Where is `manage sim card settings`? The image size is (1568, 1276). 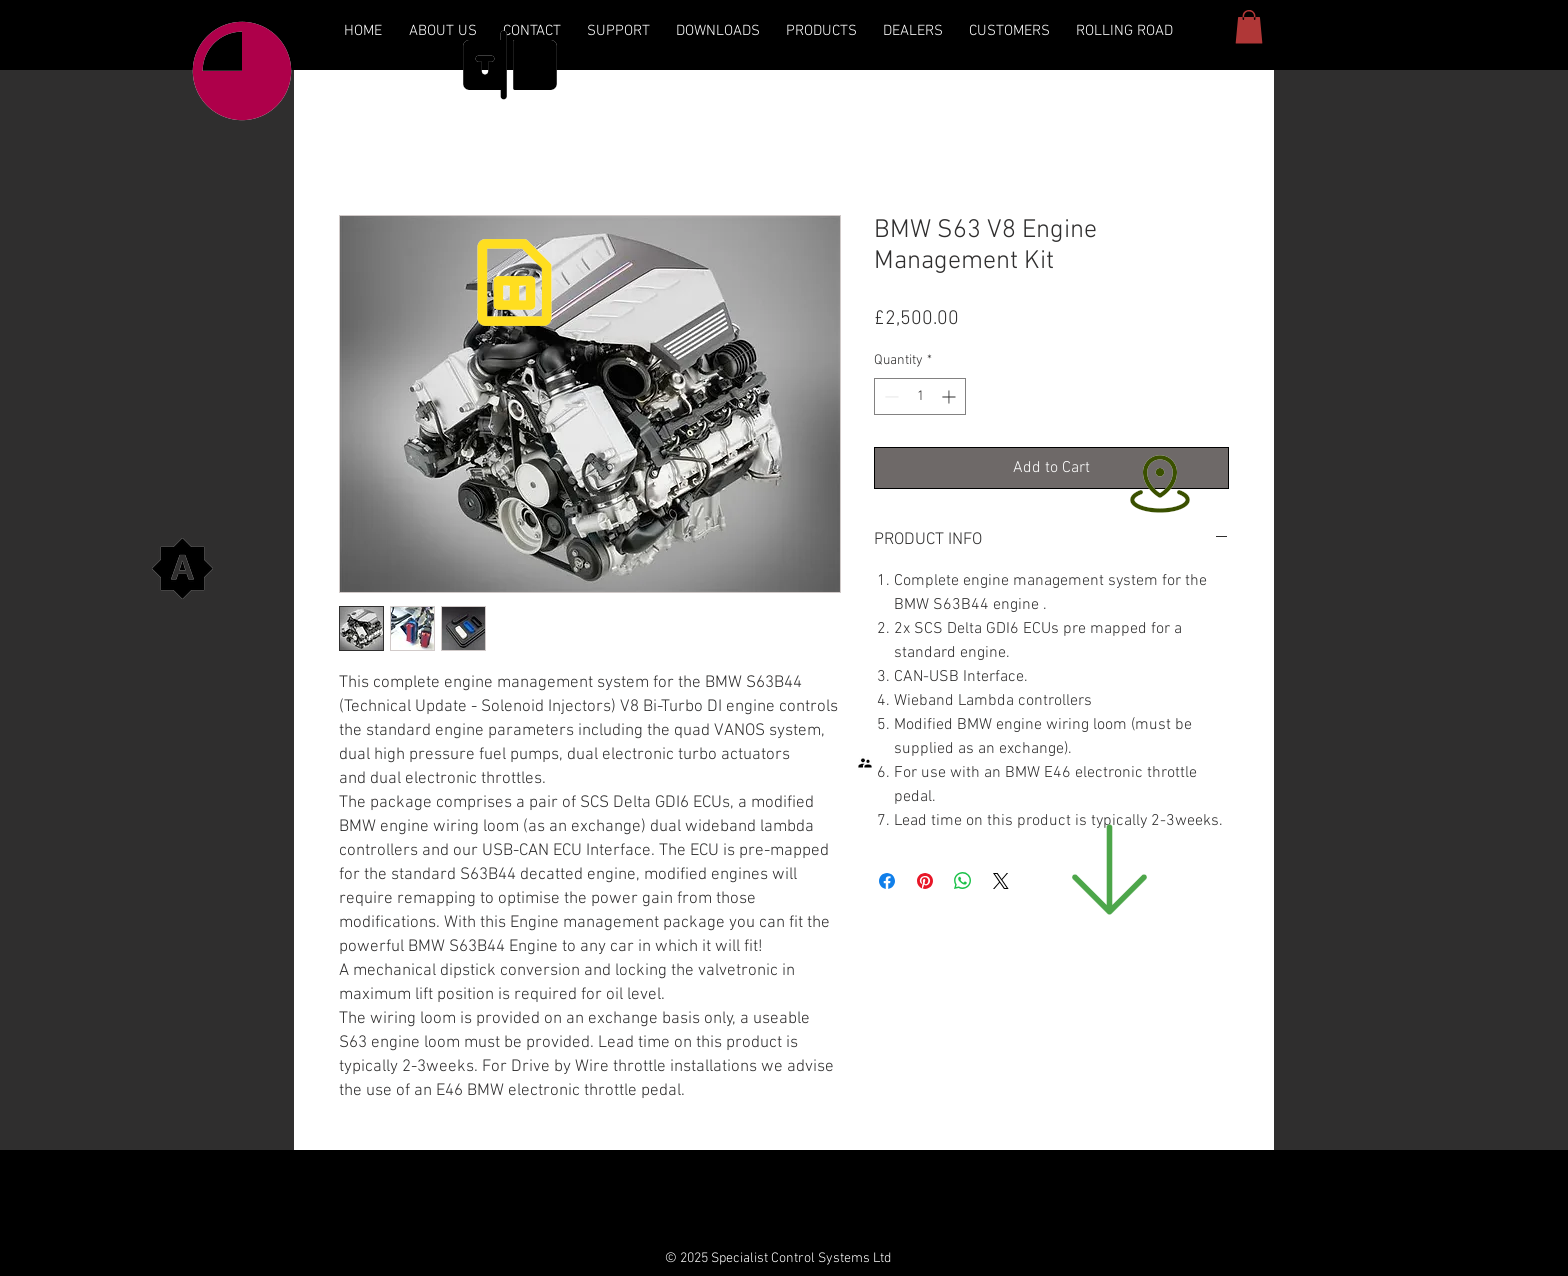
manage sim card settings is located at coordinates (514, 282).